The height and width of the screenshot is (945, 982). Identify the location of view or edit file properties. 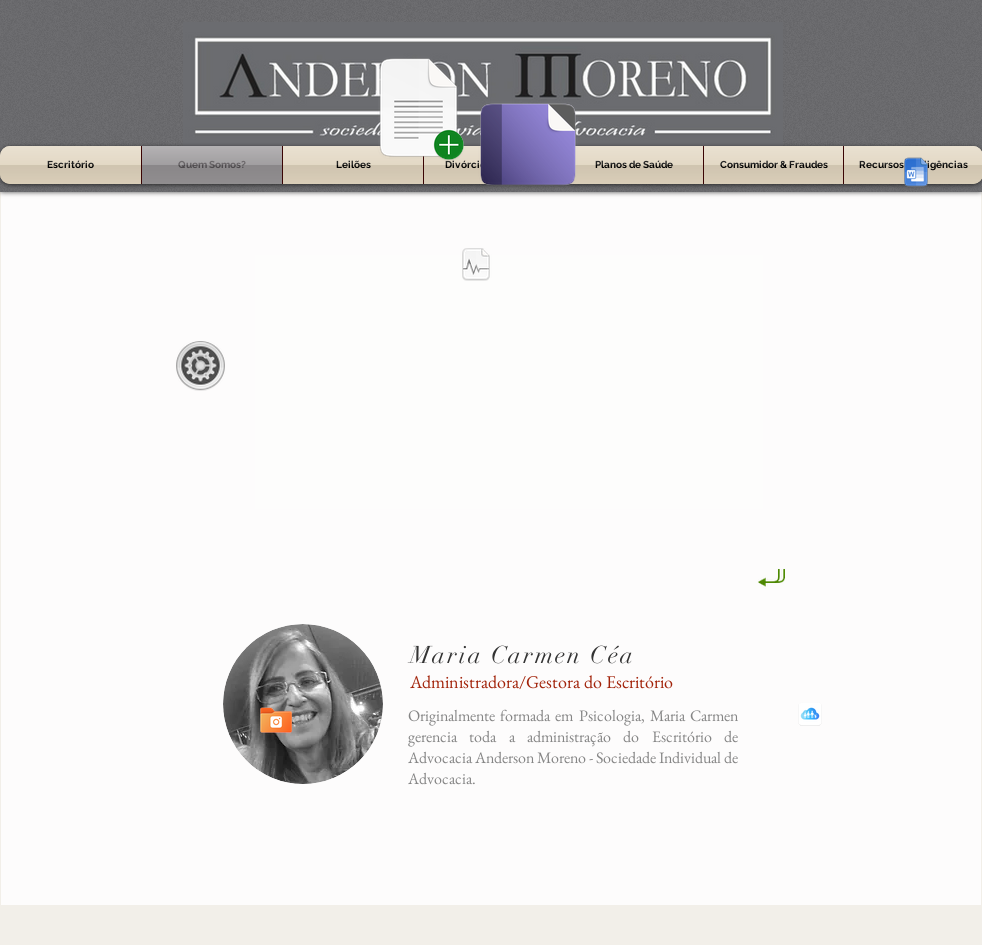
(200, 365).